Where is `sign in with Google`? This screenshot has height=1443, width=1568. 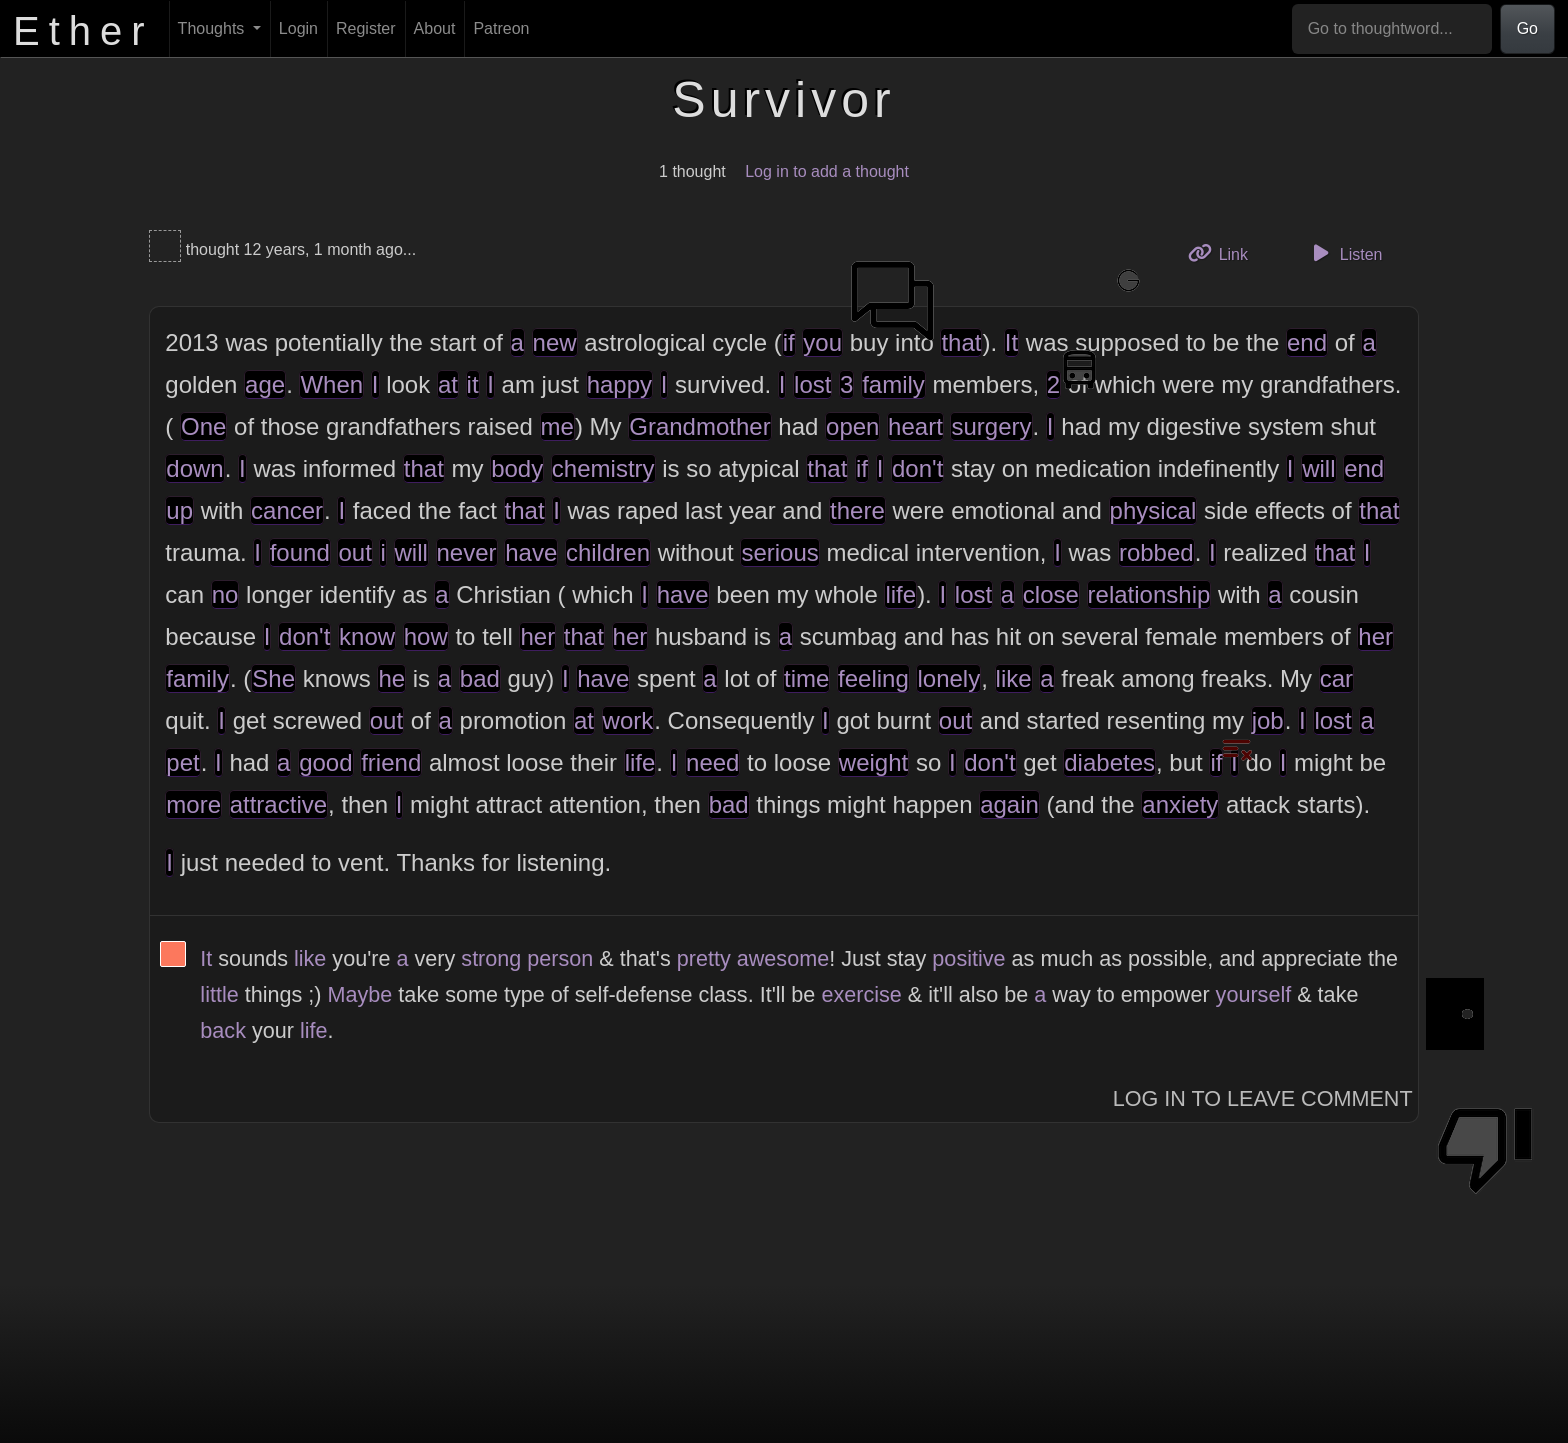 sign in with Google is located at coordinates (1128, 280).